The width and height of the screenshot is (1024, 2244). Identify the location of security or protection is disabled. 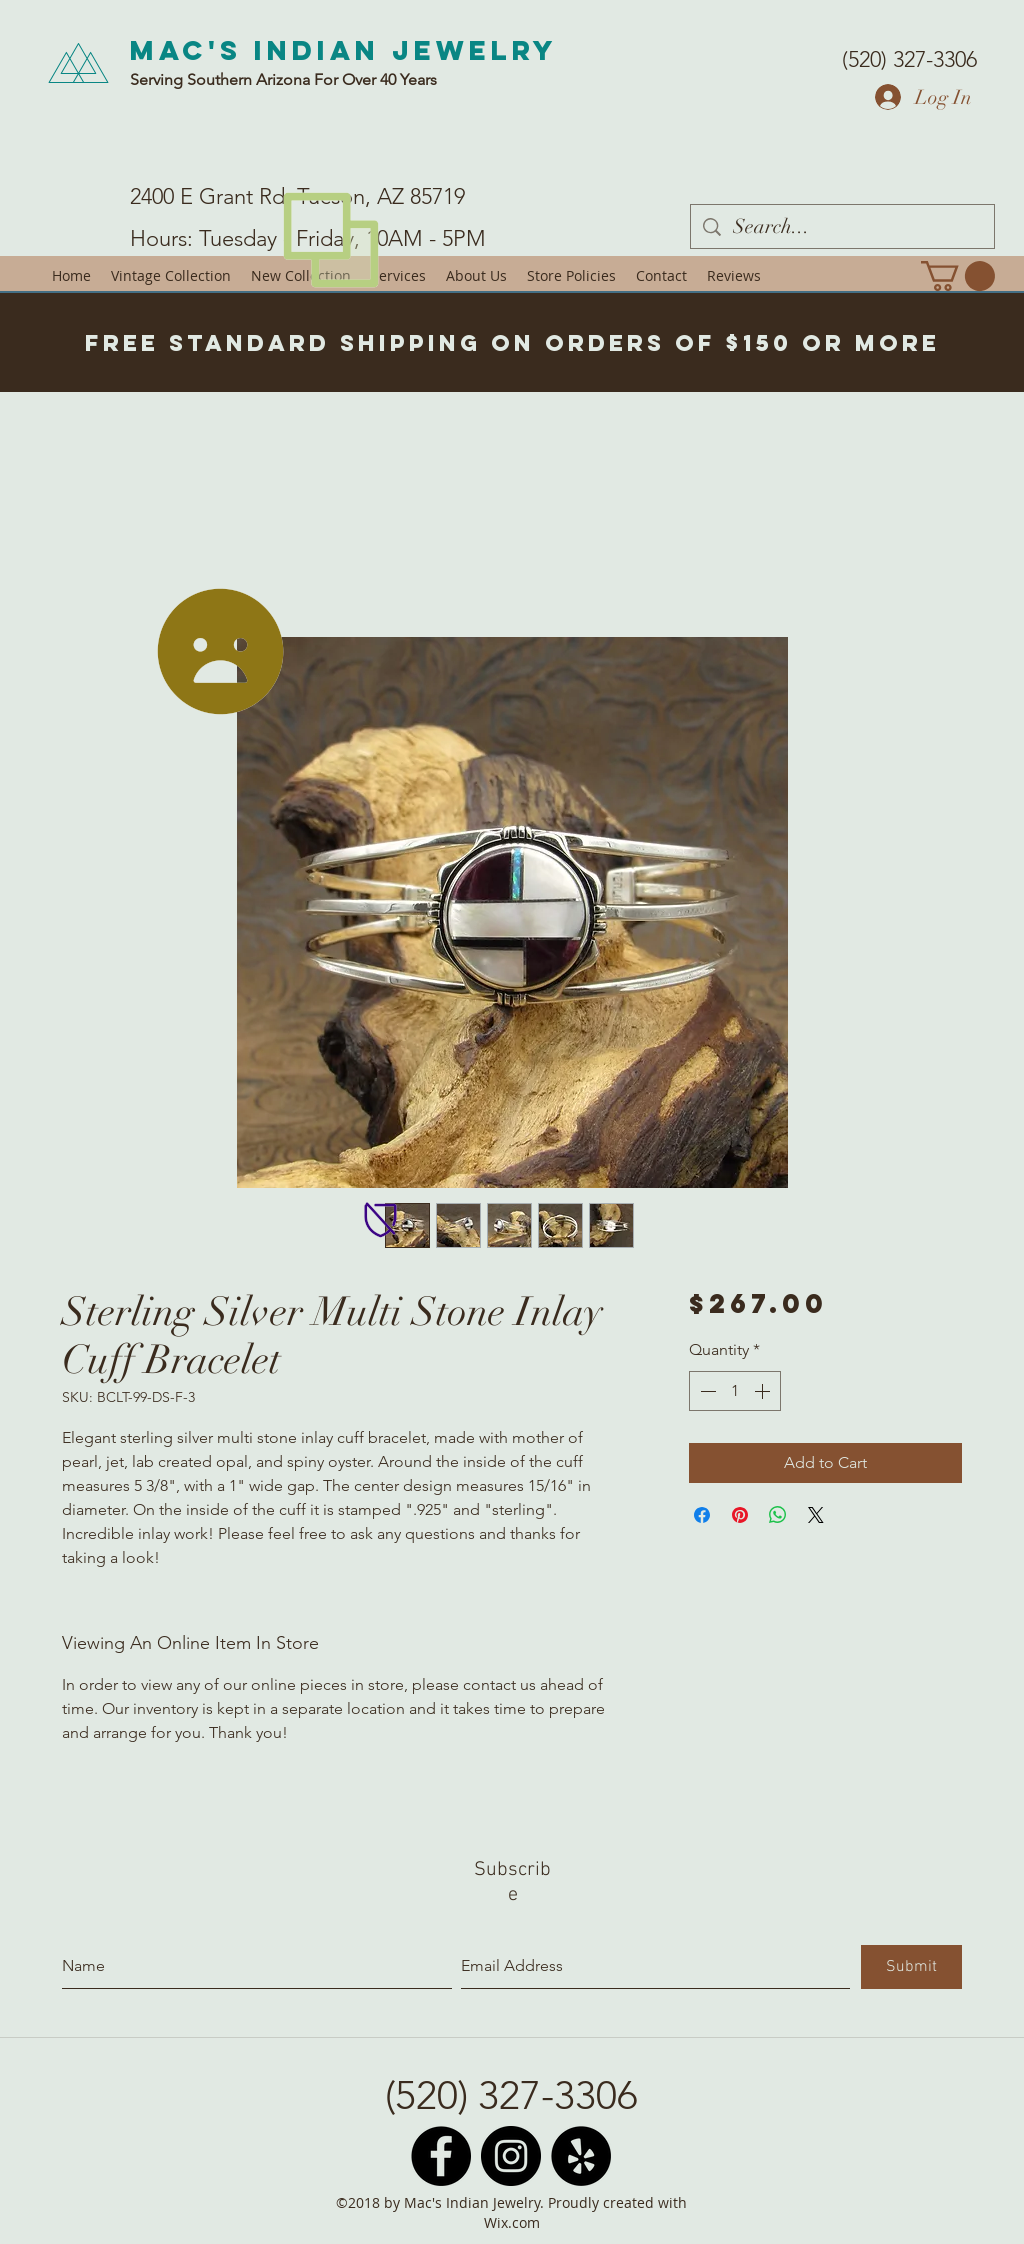
(380, 1218).